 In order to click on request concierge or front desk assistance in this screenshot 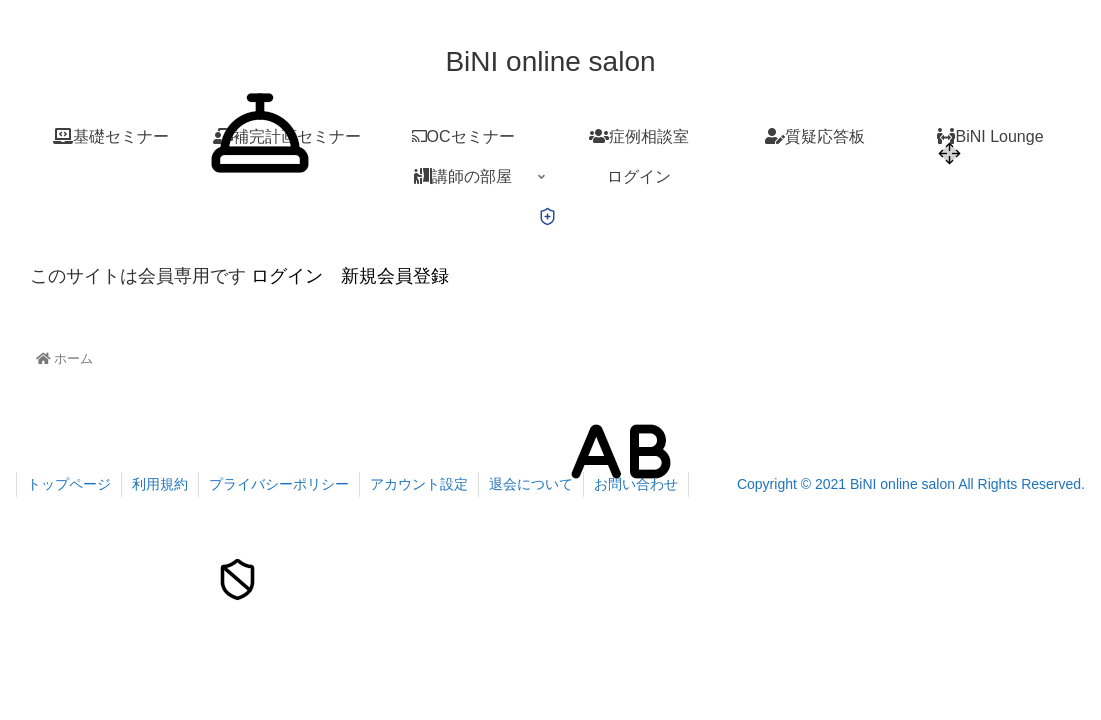, I will do `click(260, 133)`.